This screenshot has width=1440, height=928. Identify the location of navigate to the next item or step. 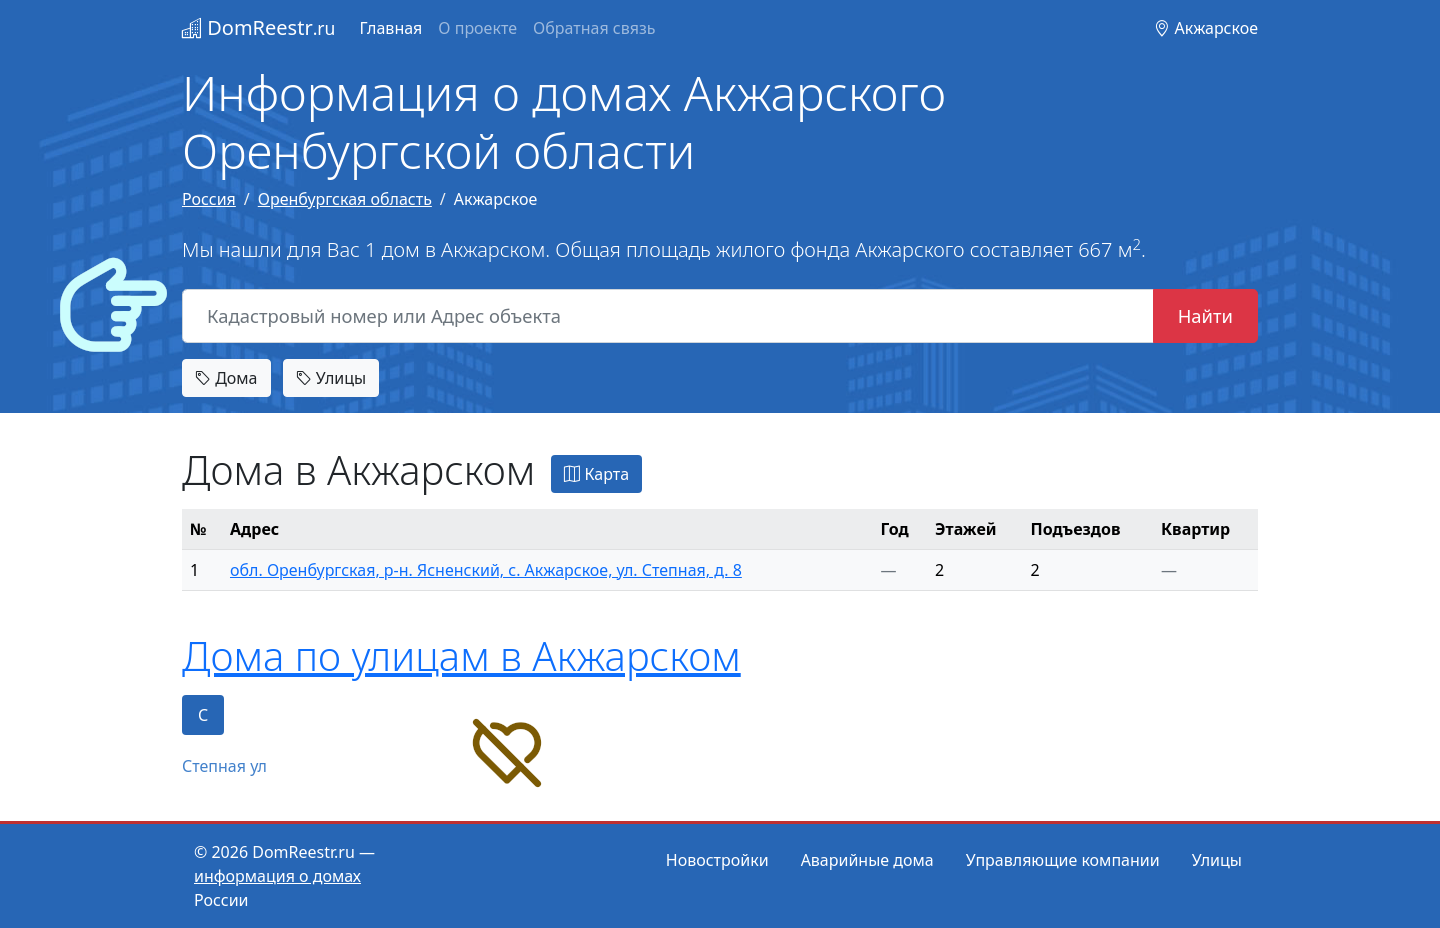
(111, 306).